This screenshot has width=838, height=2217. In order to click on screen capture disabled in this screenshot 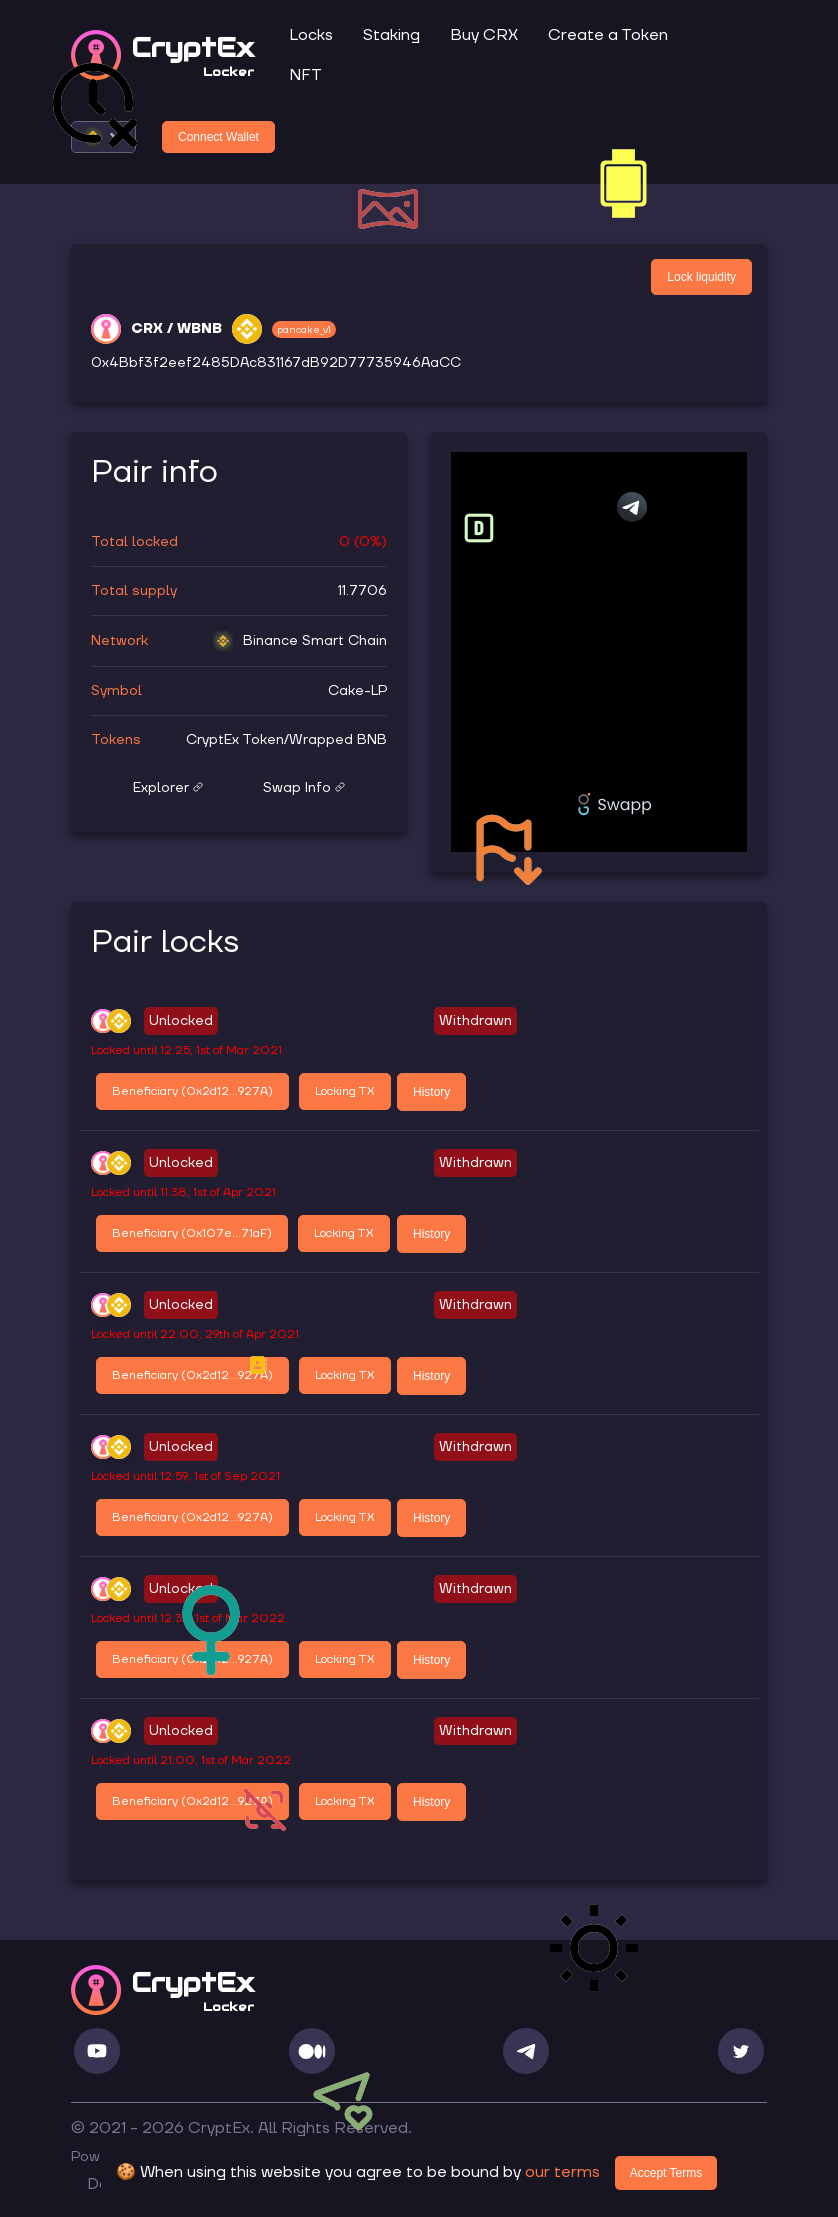, I will do `click(264, 1809)`.